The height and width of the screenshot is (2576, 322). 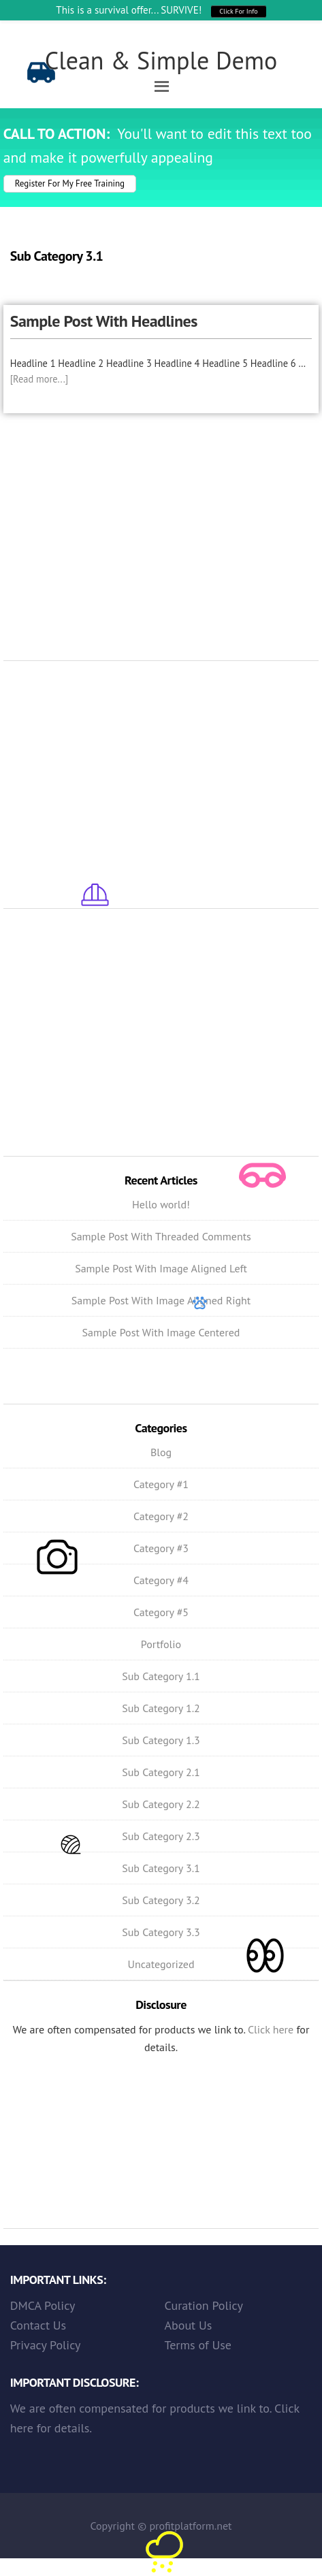 What do you see at coordinates (199, 1302) in the screenshot?
I see `access pet-related features or settings` at bounding box center [199, 1302].